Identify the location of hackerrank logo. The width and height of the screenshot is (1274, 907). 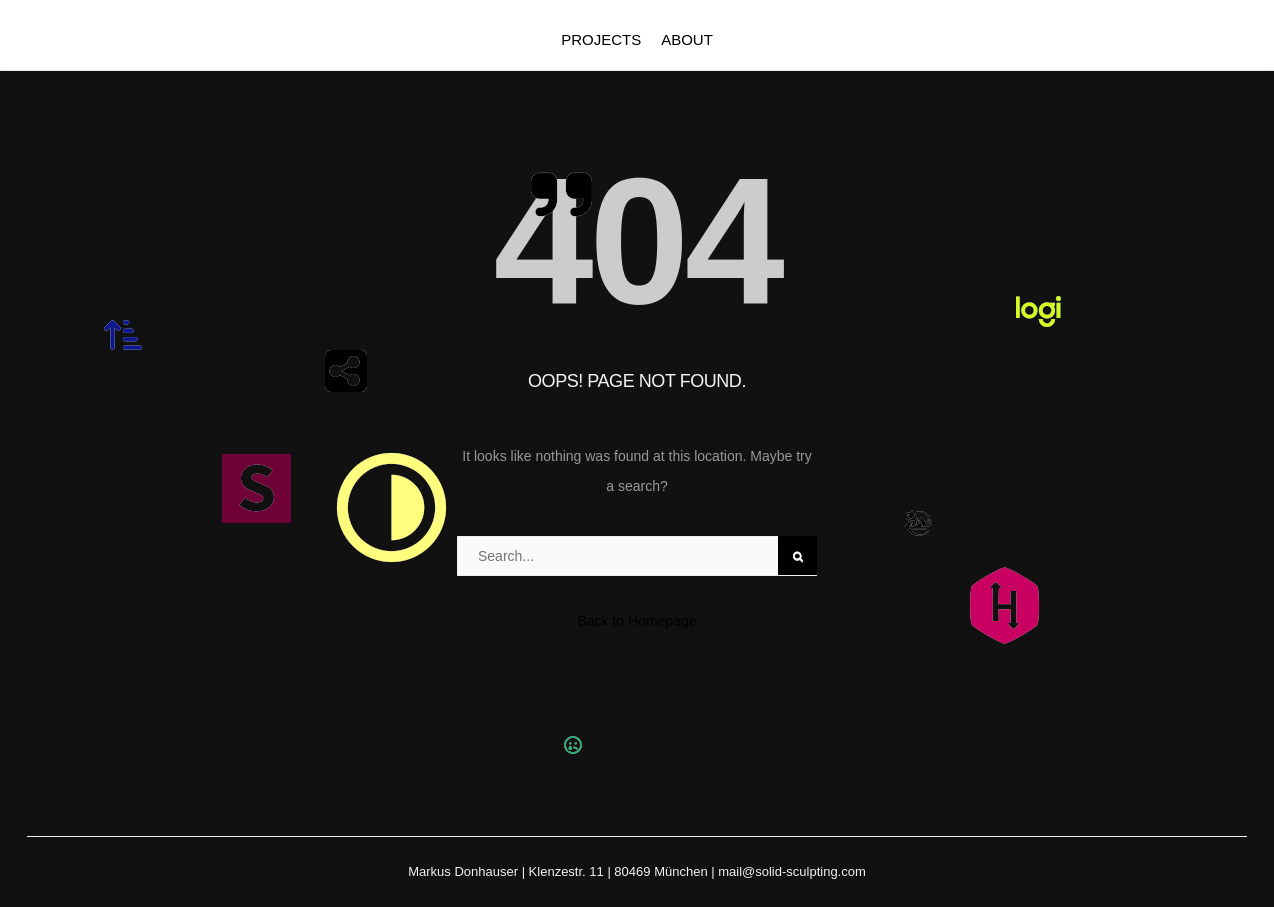
(1004, 605).